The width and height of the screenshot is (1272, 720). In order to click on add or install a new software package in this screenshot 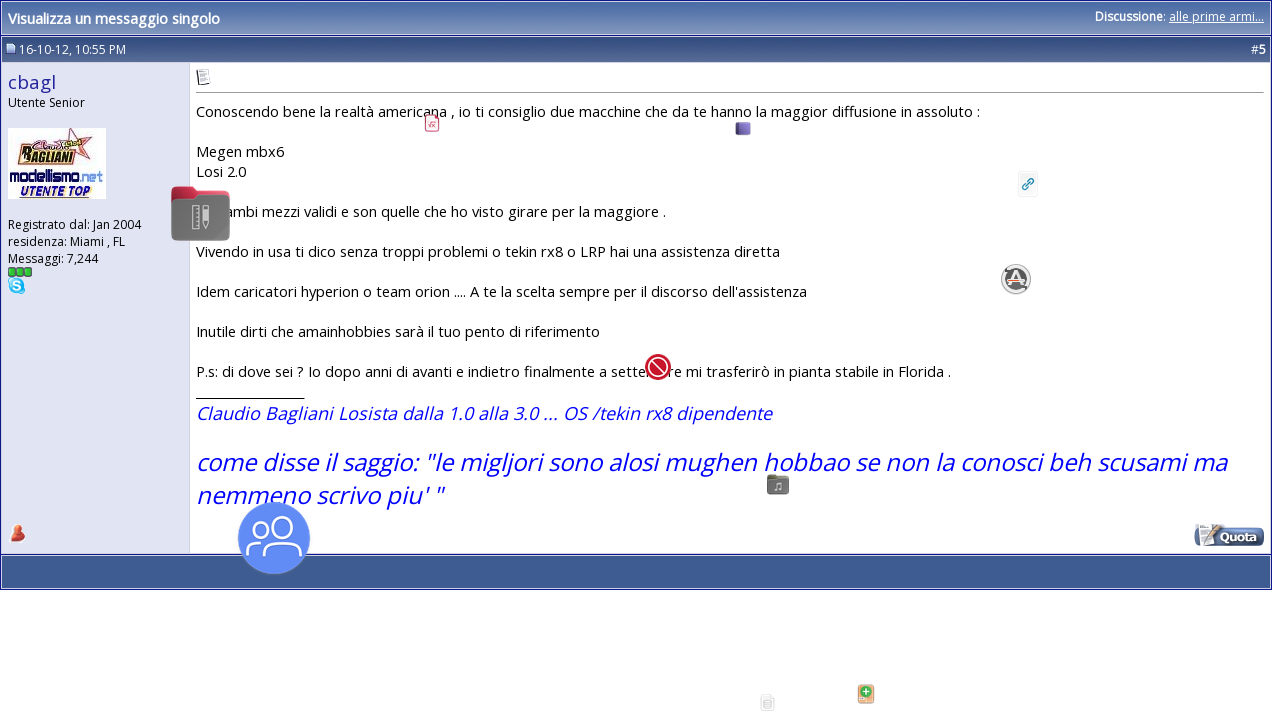, I will do `click(866, 694)`.